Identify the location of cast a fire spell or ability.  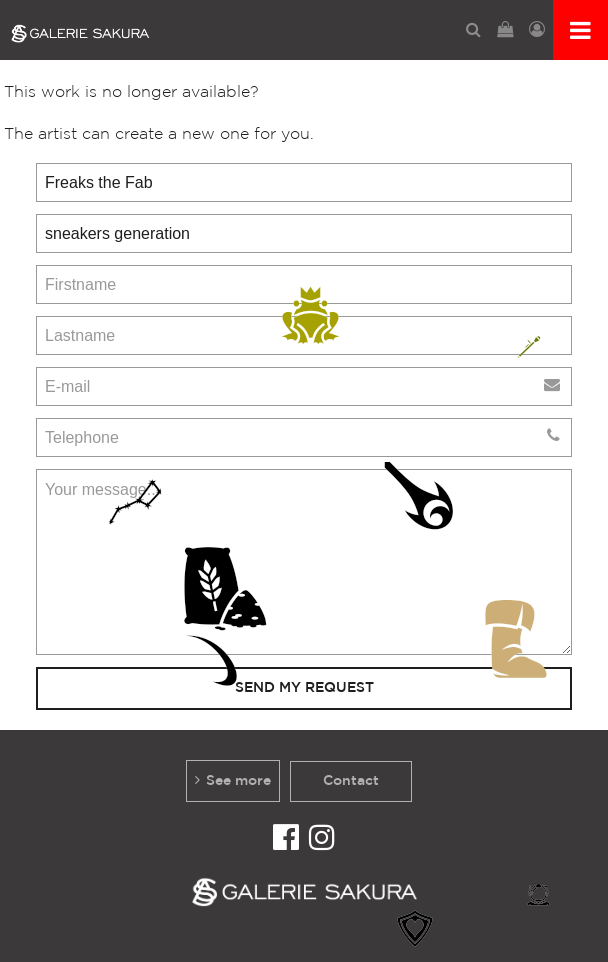
(419, 495).